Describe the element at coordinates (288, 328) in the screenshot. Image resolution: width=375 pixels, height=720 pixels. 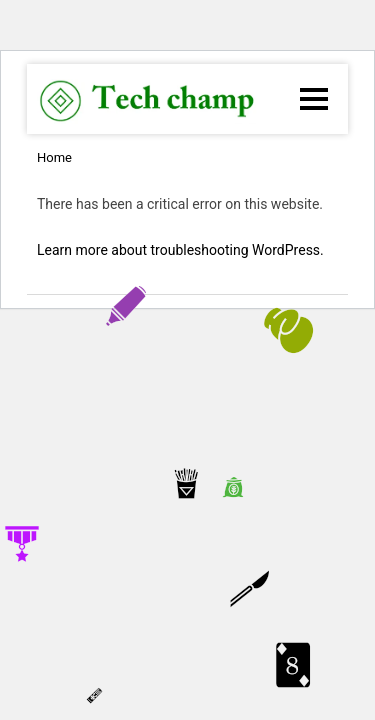
I see `access boxing or fighting game mode` at that location.